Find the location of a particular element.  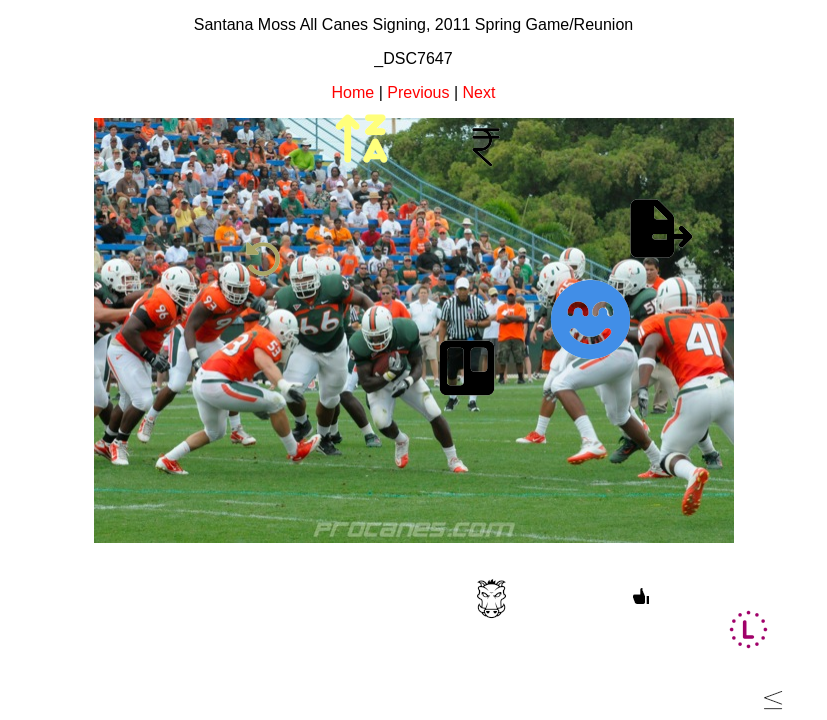

export file or document is located at coordinates (659, 228).